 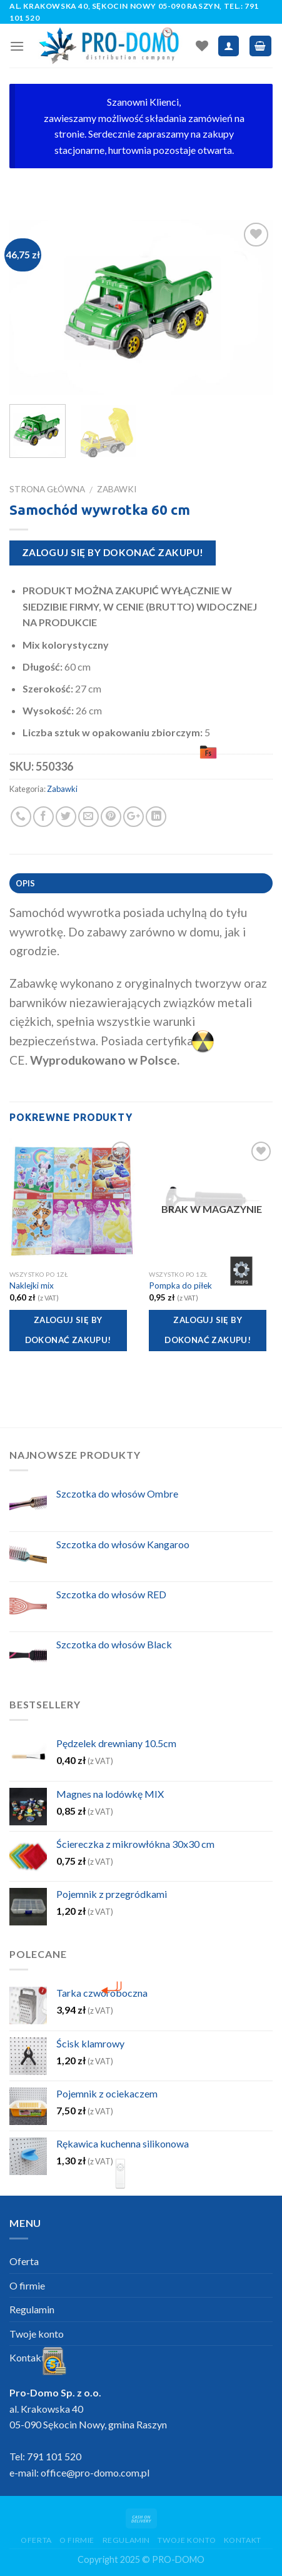 I want to click on burn files to disc, so click(x=203, y=1041).